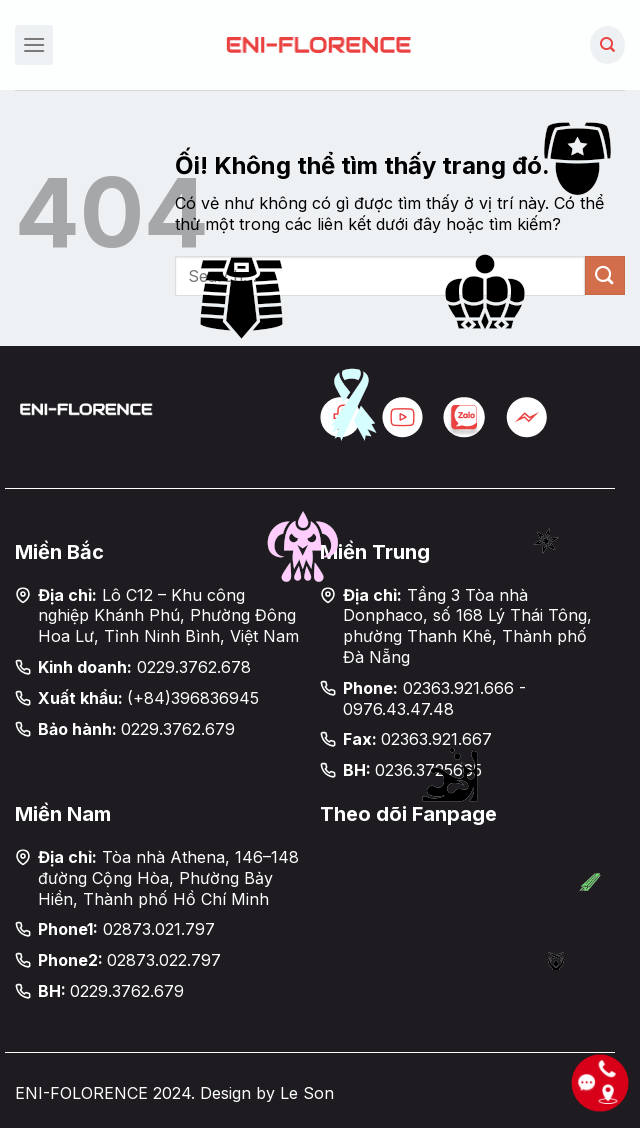 Image resolution: width=640 pixels, height=1128 pixels. I want to click on indicates premium or royal status in a game, so click(485, 292).